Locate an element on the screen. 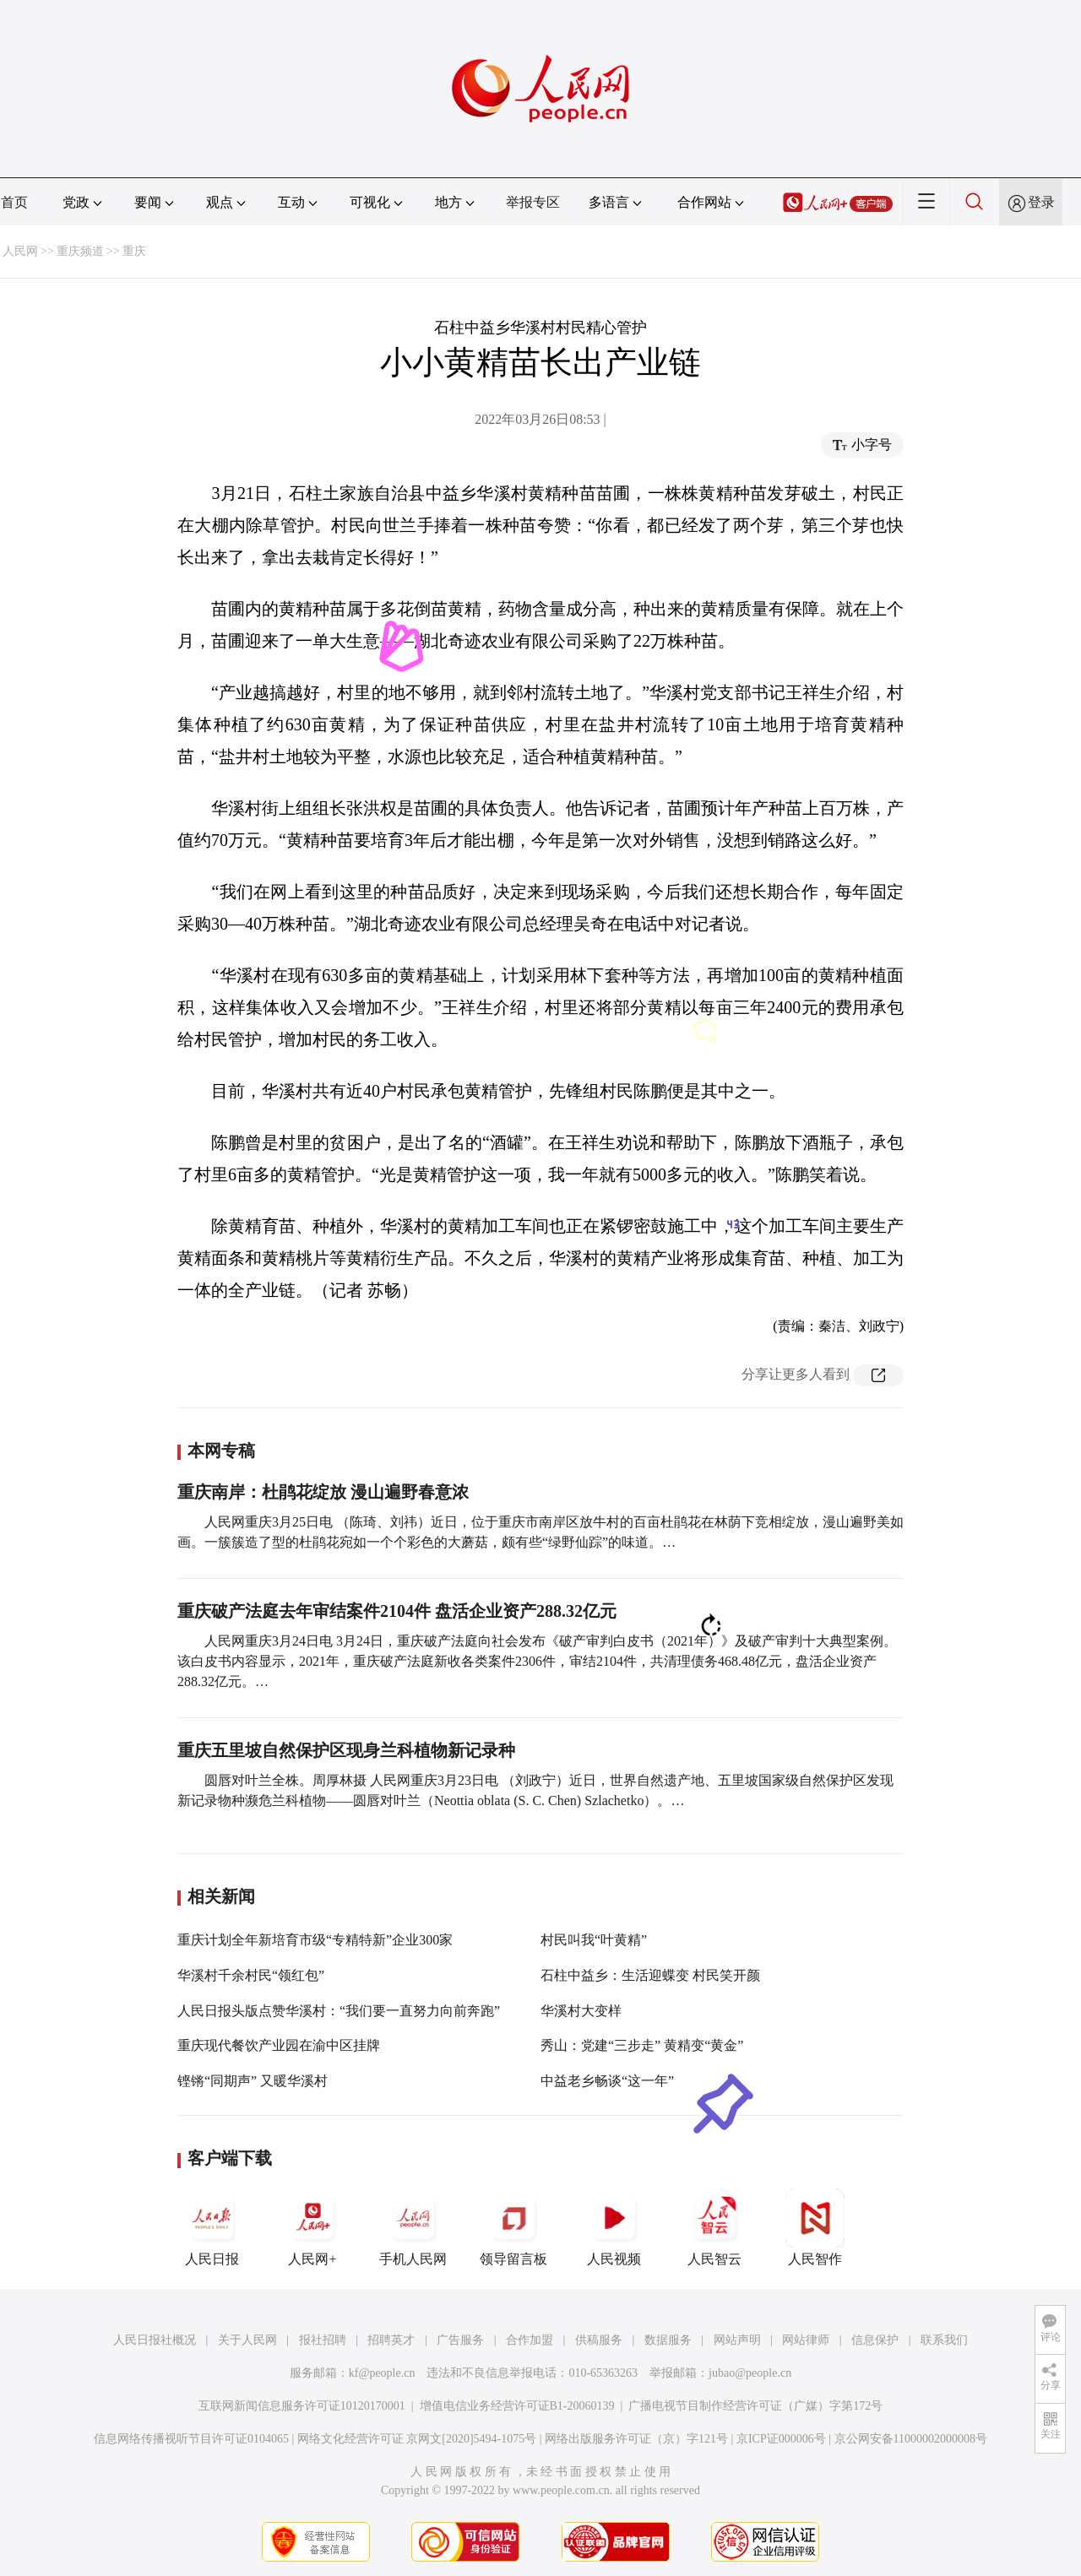  pin item to keep it visible is located at coordinates (722, 2104).